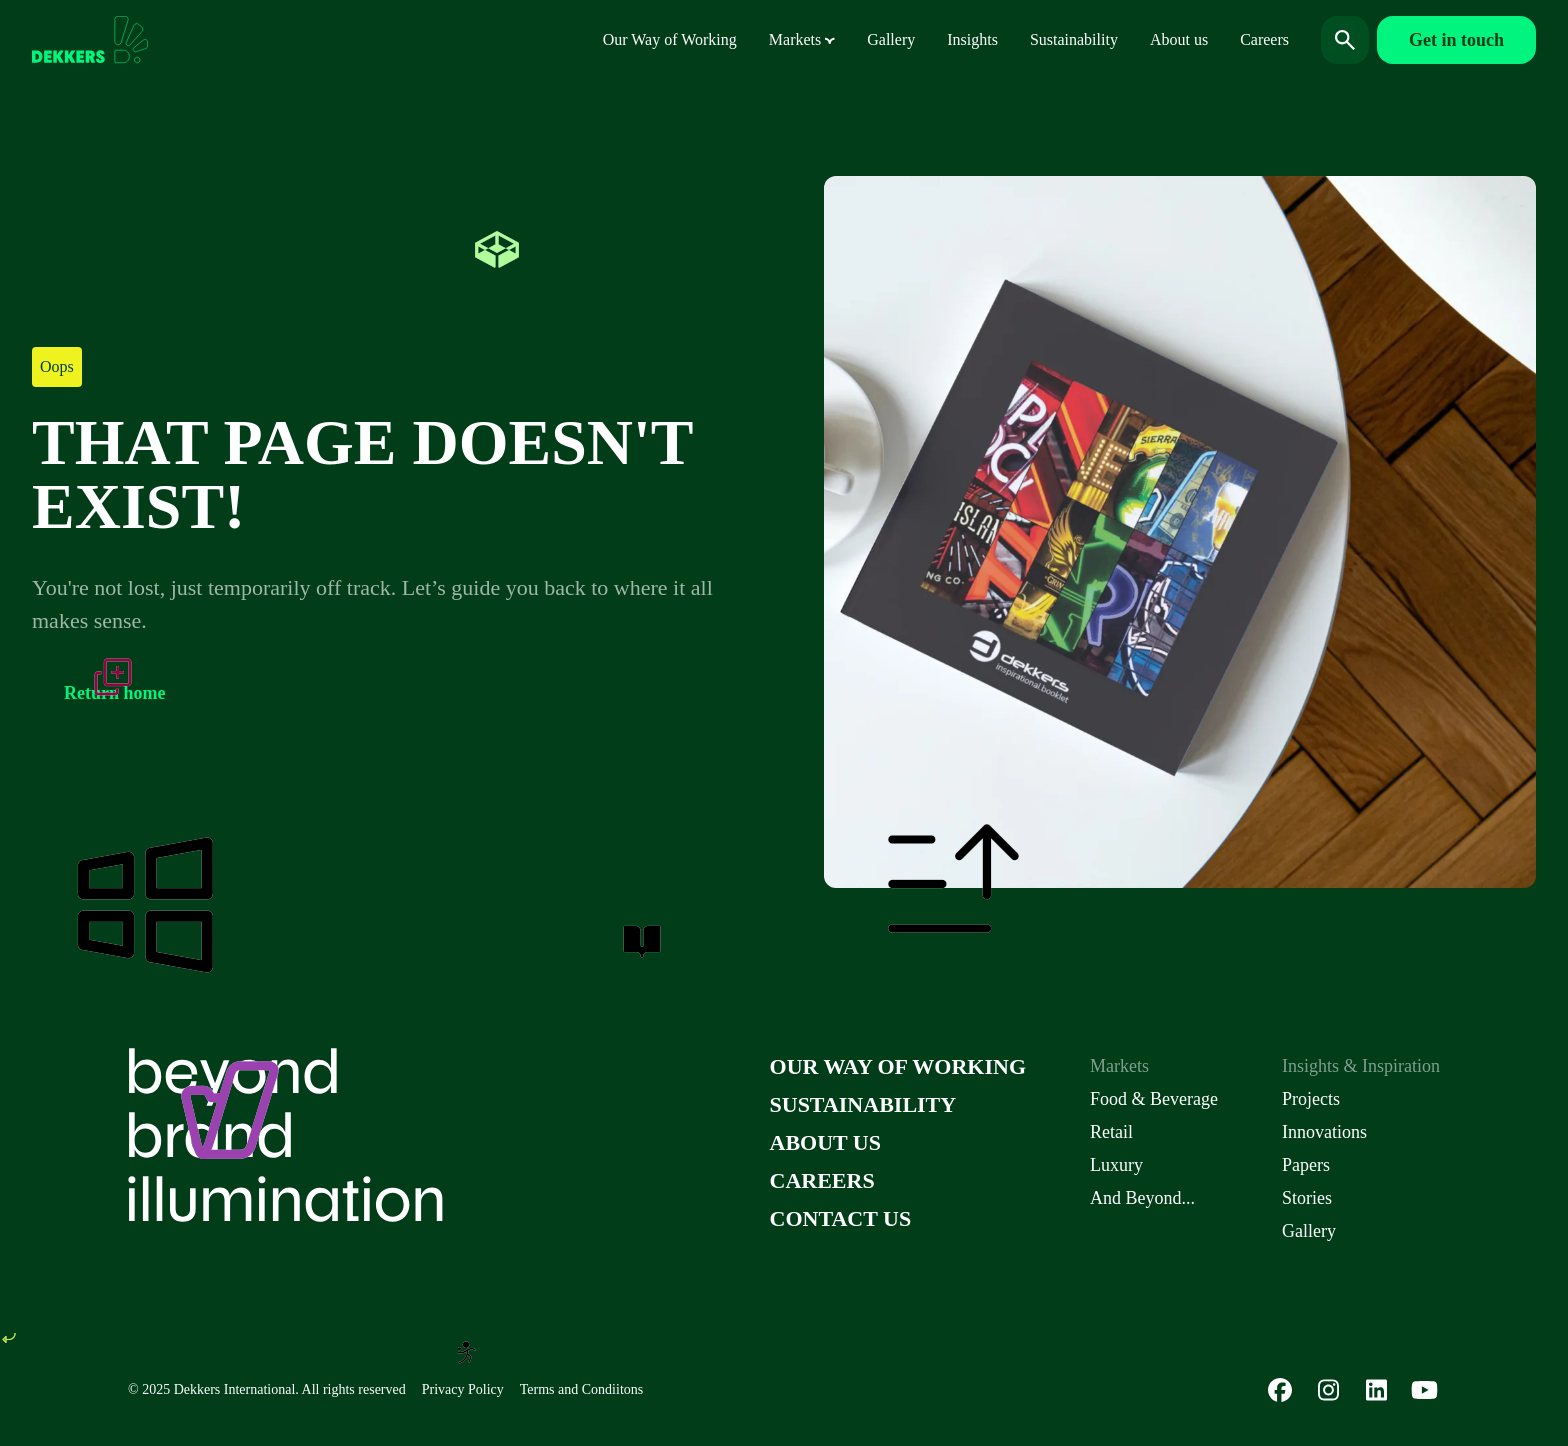 The width and height of the screenshot is (1568, 1446). I want to click on open the Windows start menu, so click(151, 905).